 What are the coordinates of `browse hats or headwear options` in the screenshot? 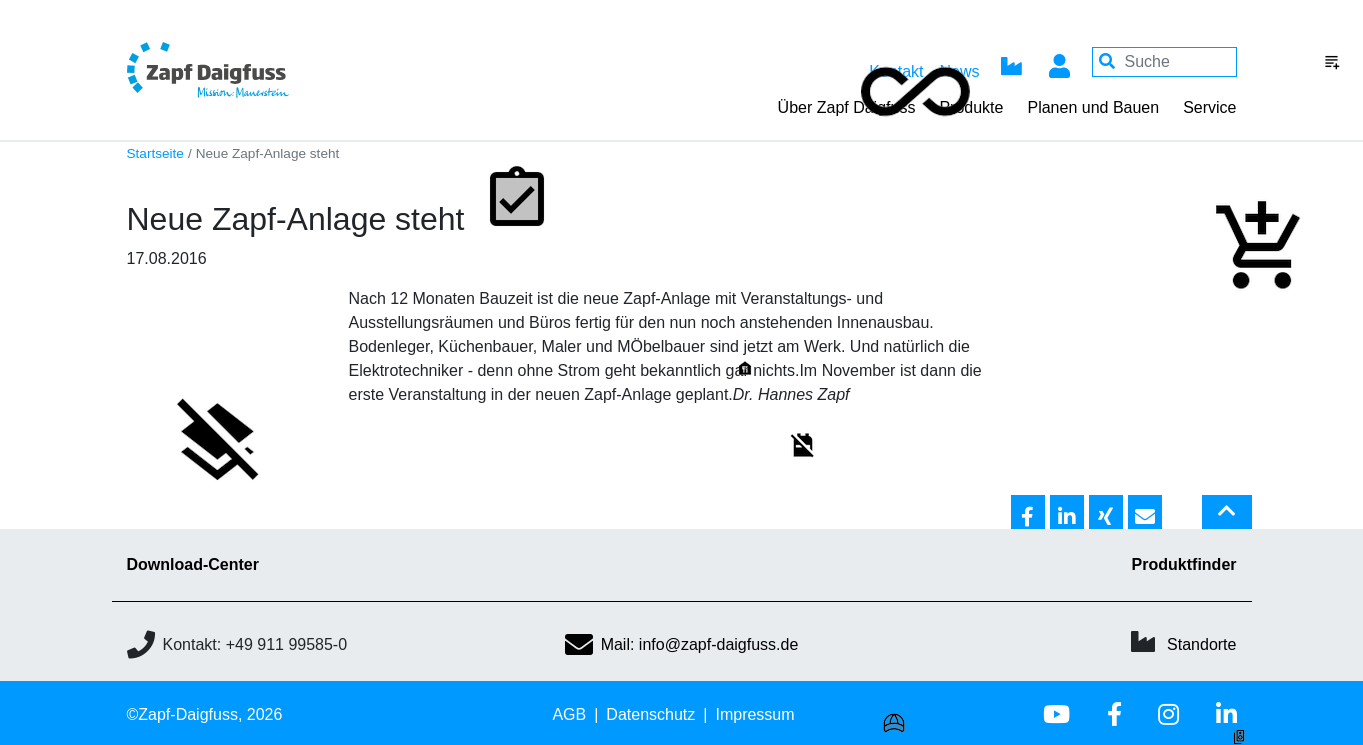 It's located at (894, 724).